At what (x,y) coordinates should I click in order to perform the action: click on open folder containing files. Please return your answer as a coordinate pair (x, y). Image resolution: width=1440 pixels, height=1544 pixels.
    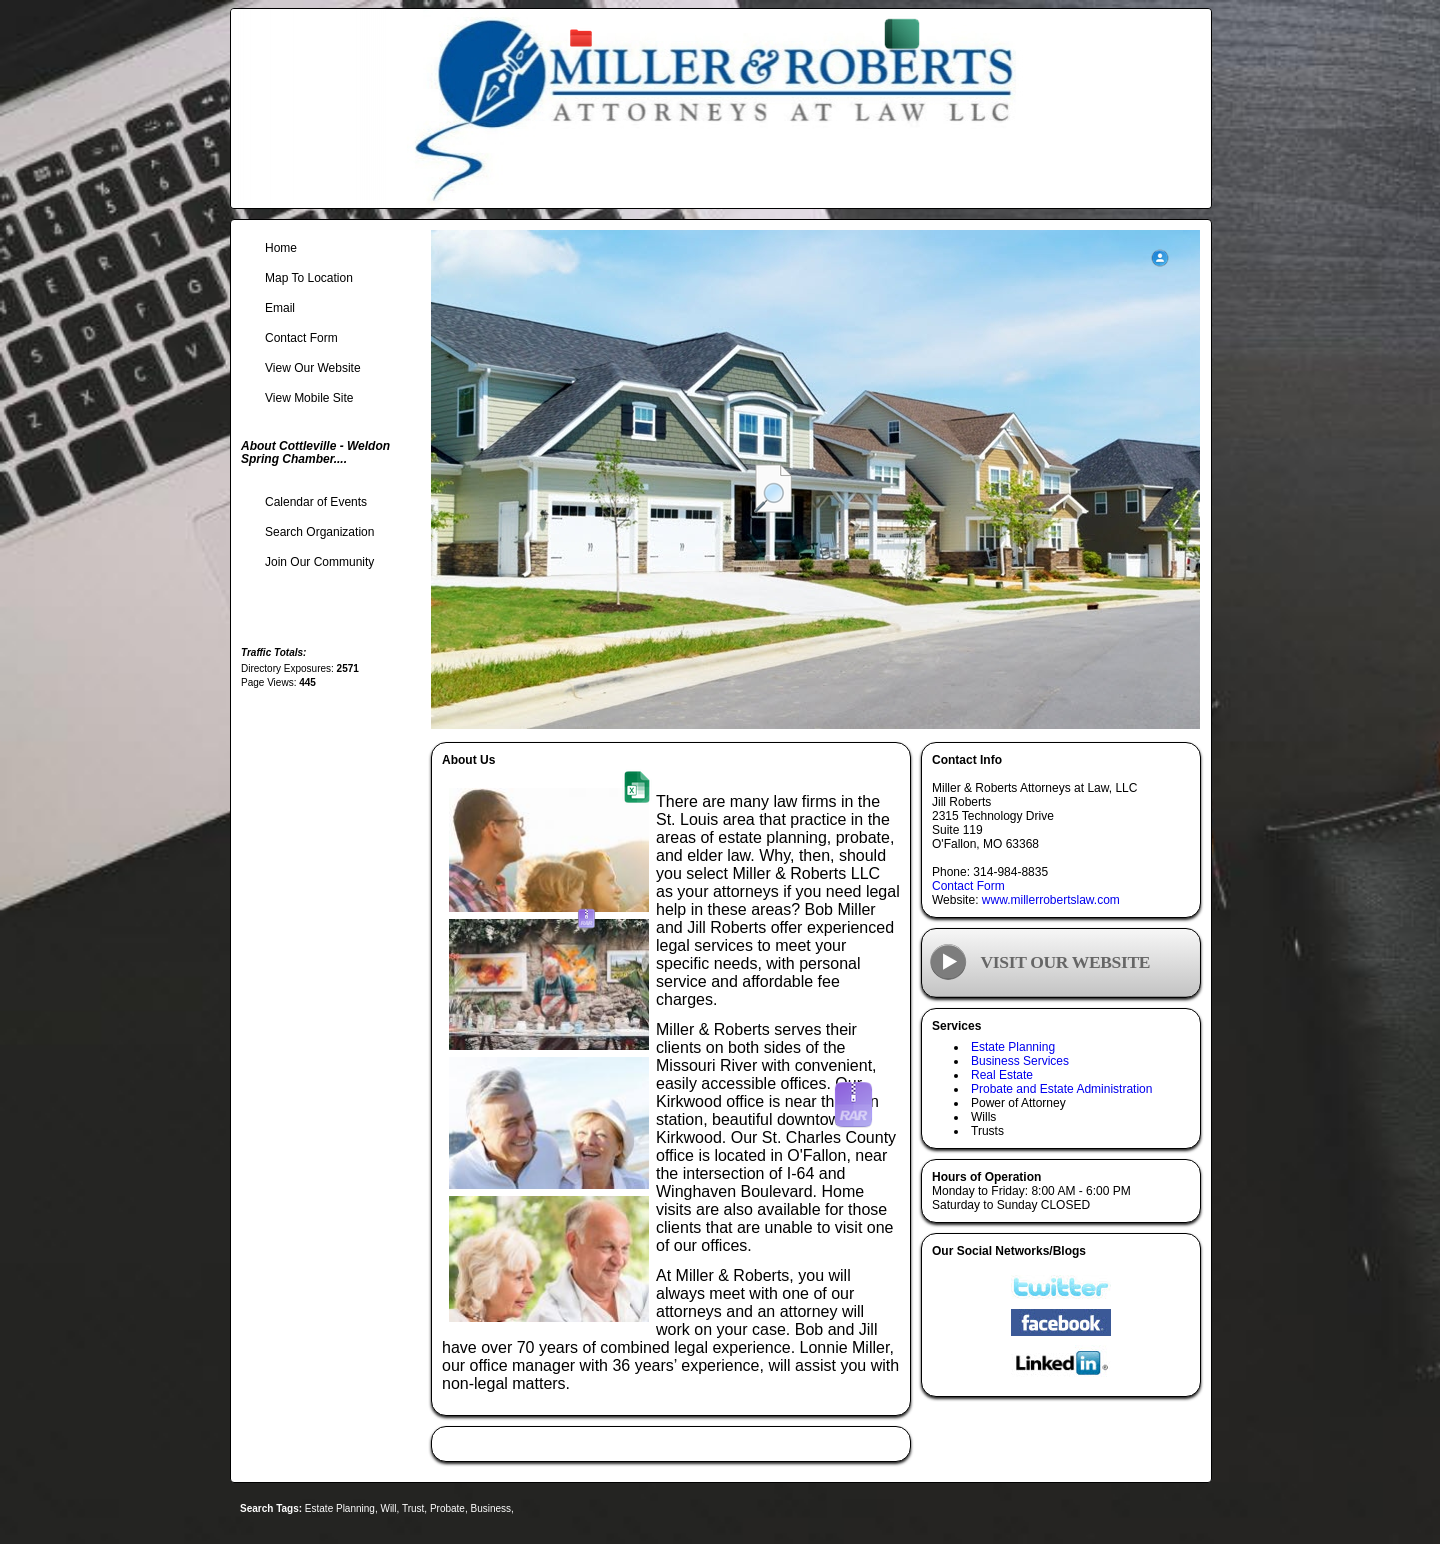
    Looking at the image, I should click on (581, 38).